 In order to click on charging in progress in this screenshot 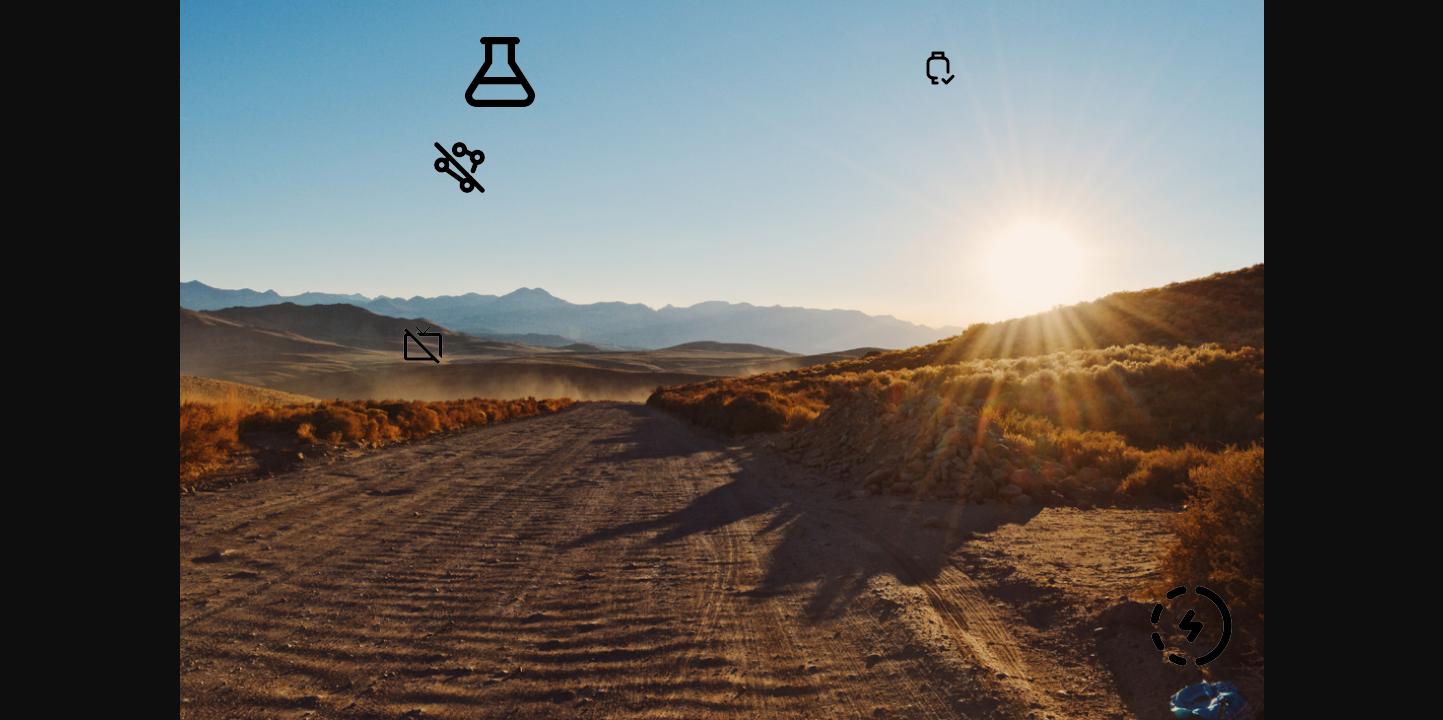, I will do `click(1191, 626)`.